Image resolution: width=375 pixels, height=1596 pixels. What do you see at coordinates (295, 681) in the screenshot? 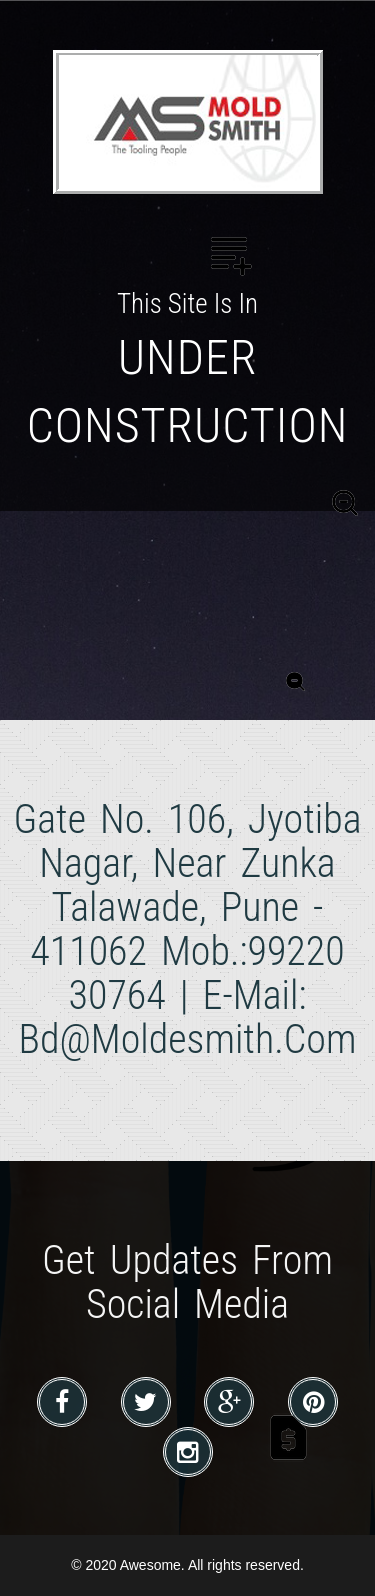
I see `zoom out or reduce magnification` at bounding box center [295, 681].